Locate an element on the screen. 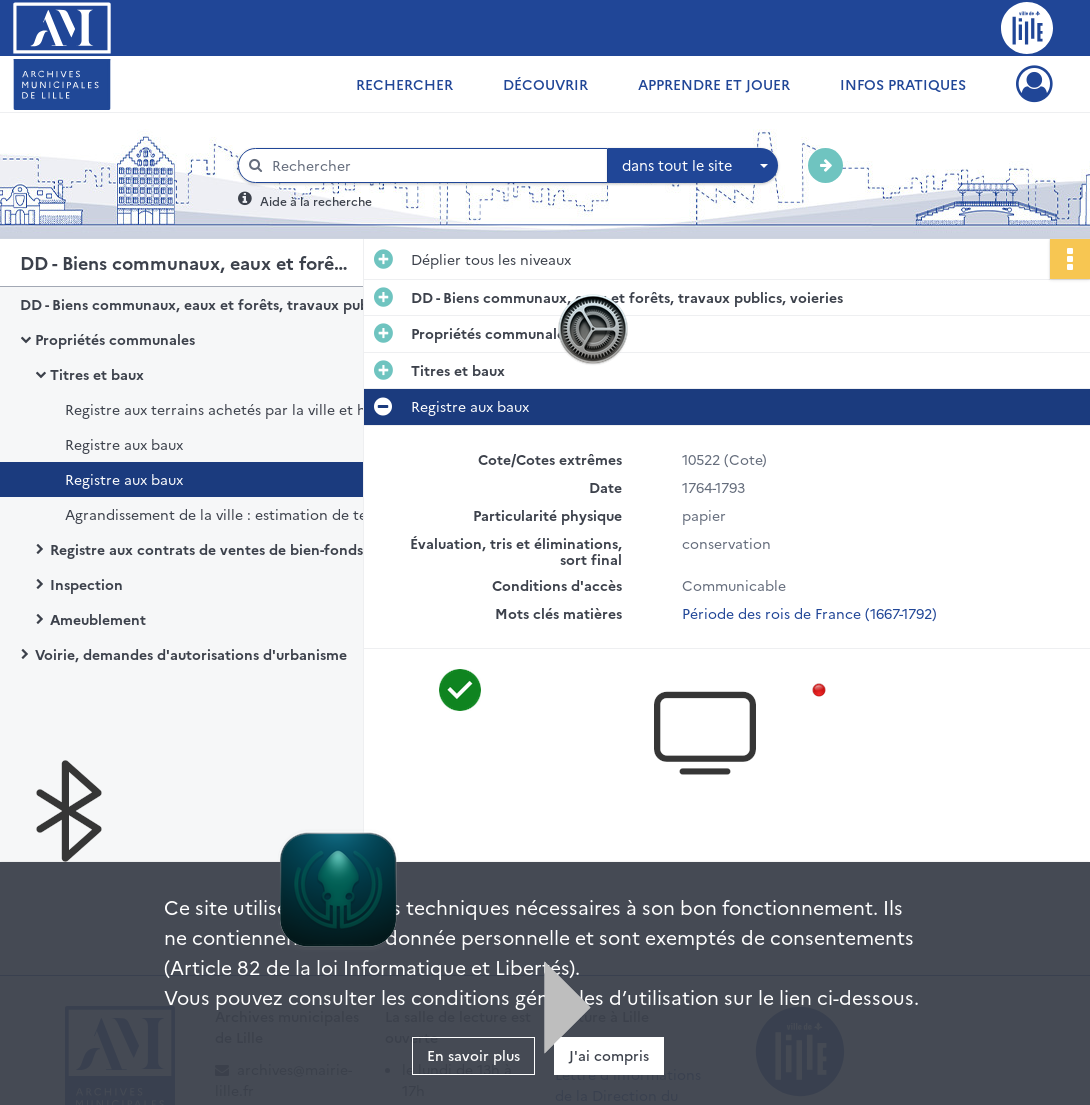  start recording audio or video is located at coordinates (819, 690).